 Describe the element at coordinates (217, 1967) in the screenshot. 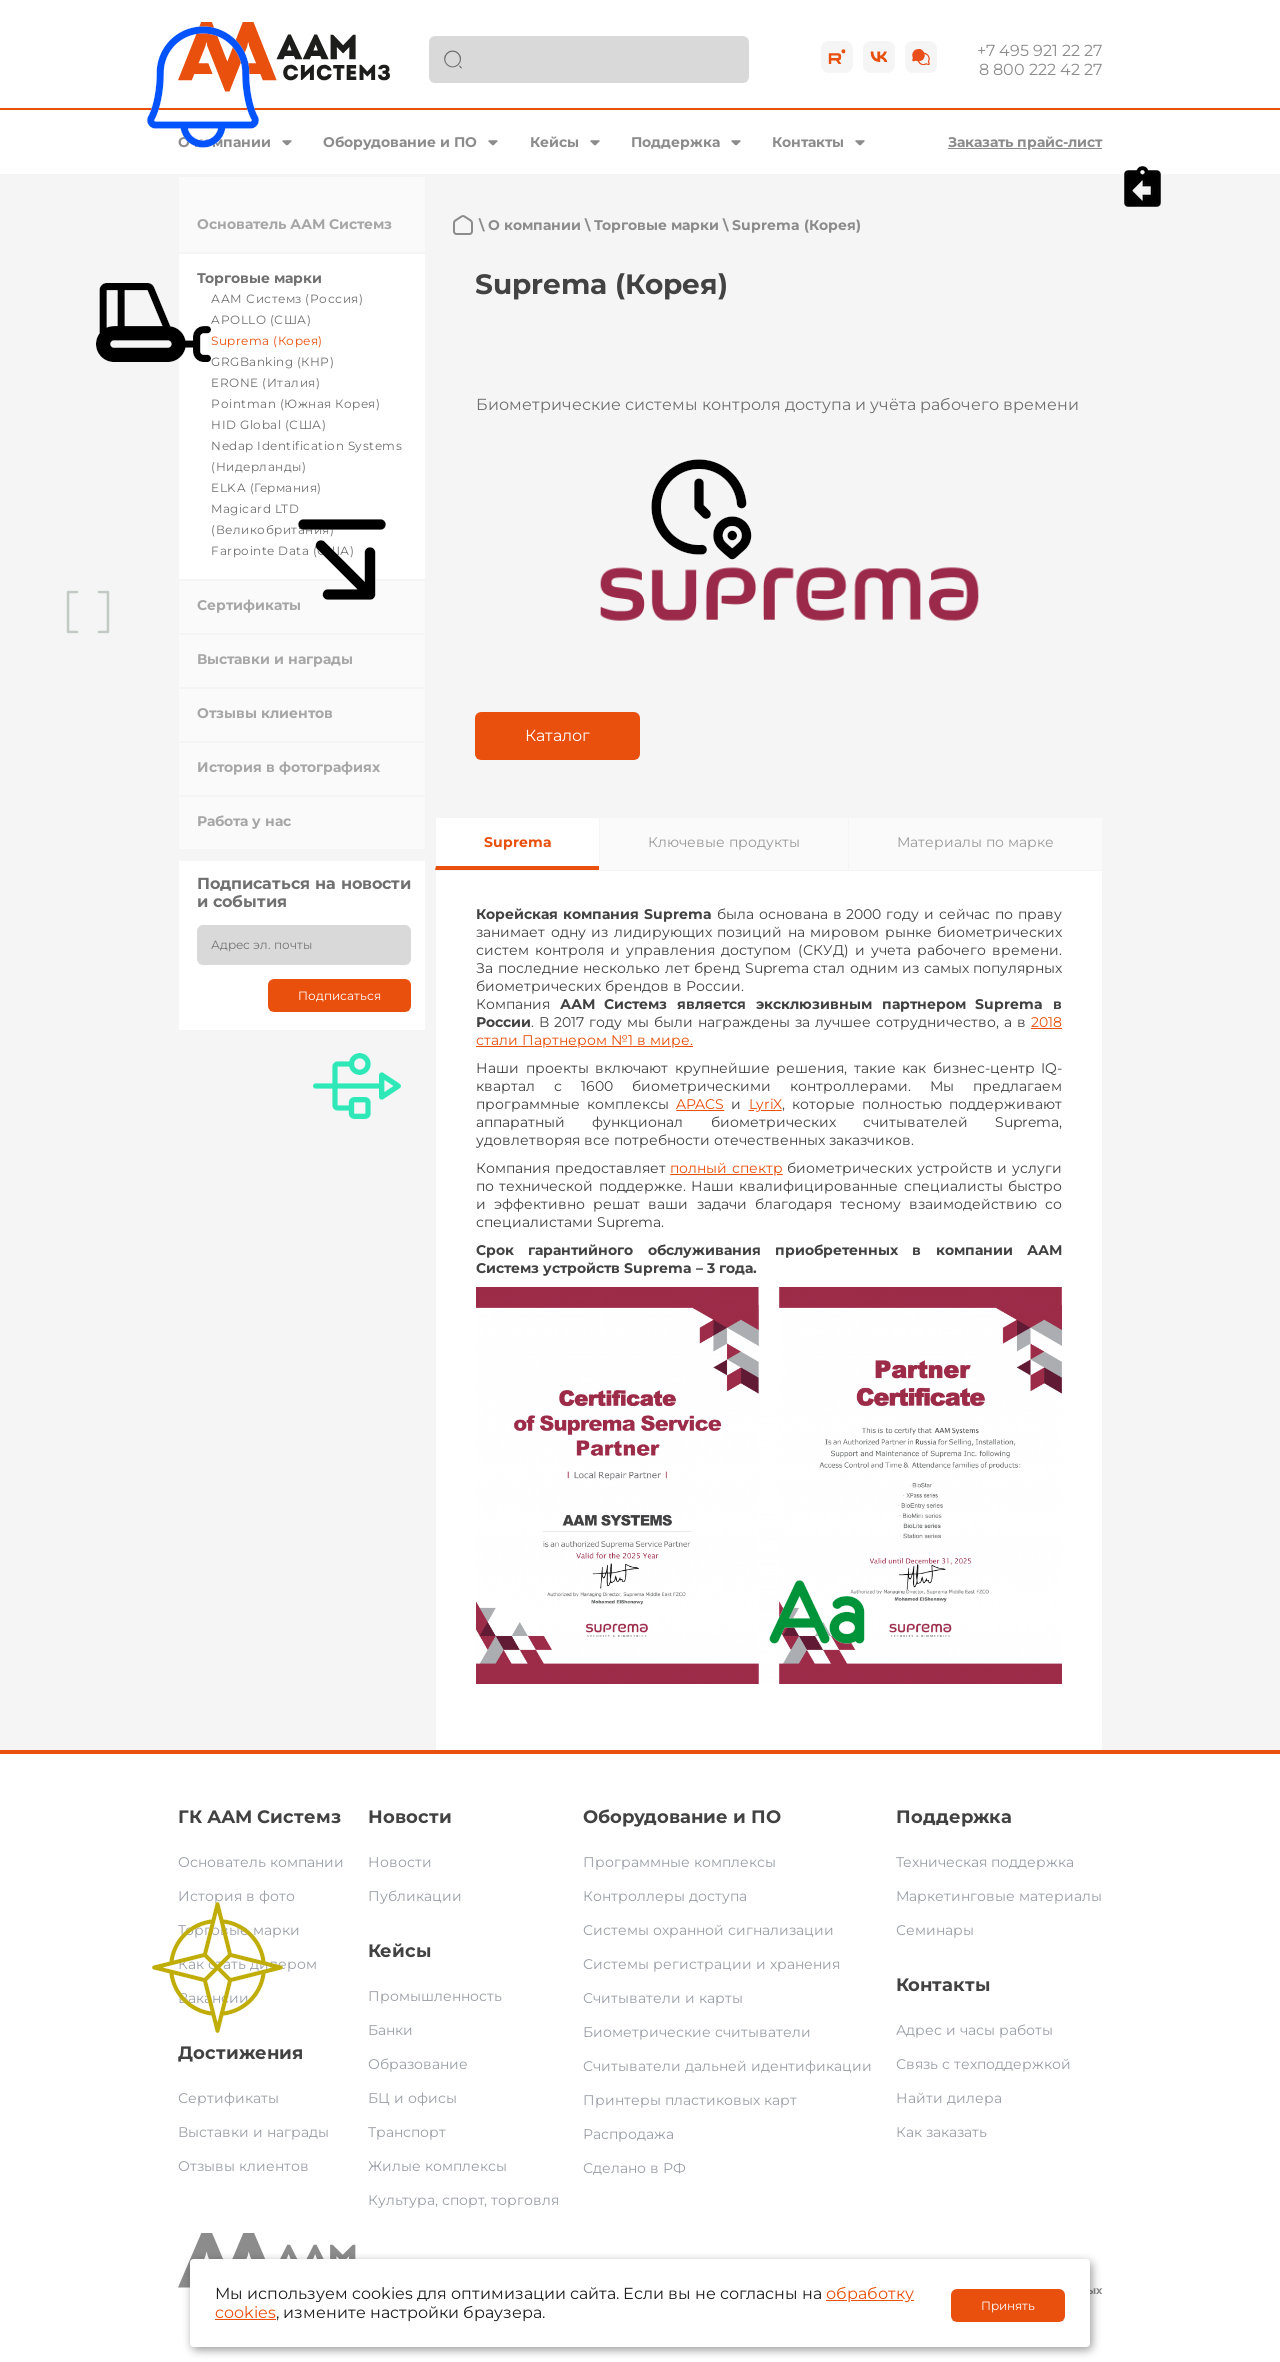

I see `access navigation or directional features` at that location.